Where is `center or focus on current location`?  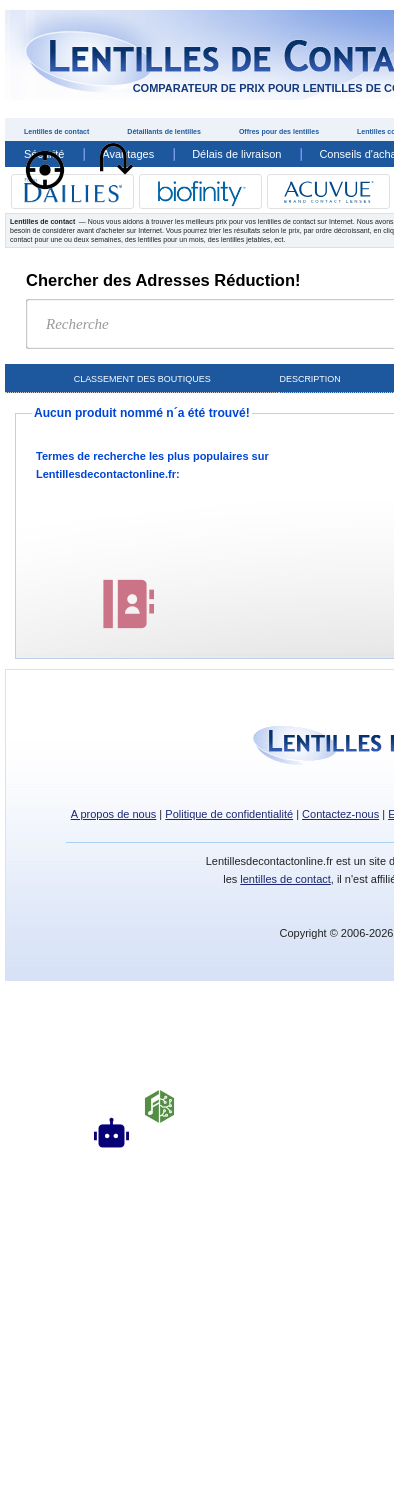
center or focus on current location is located at coordinates (45, 170).